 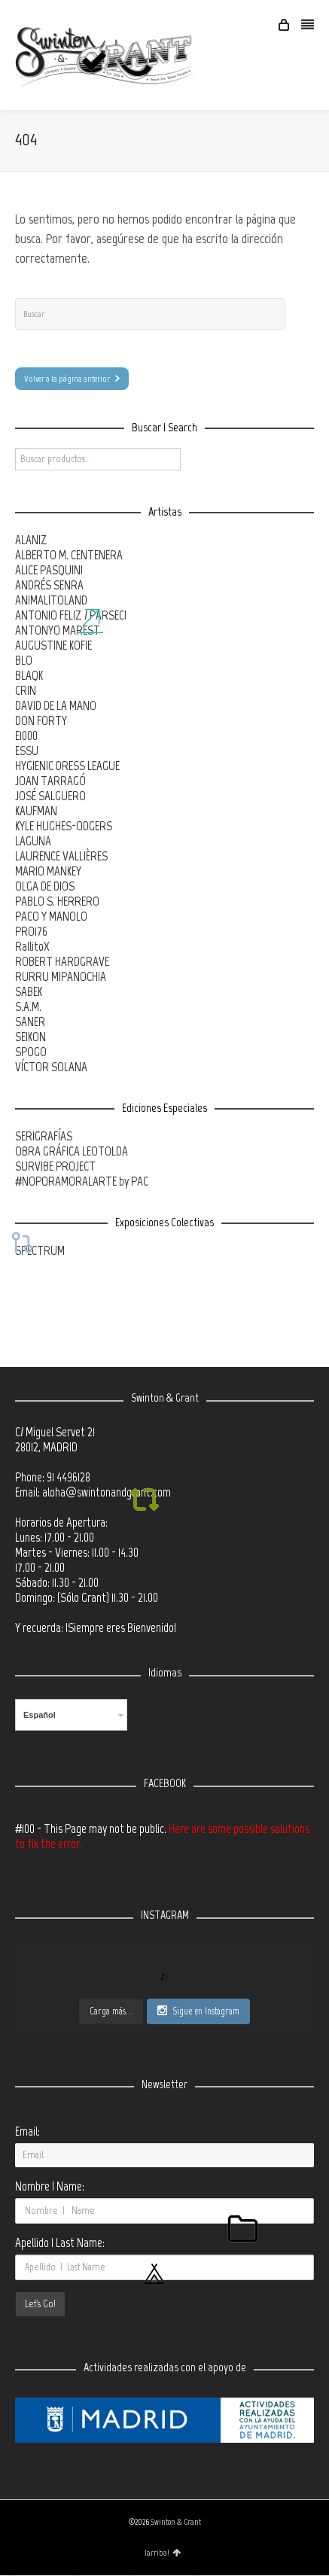 What do you see at coordinates (22, 1242) in the screenshot?
I see `create a new pull request` at bounding box center [22, 1242].